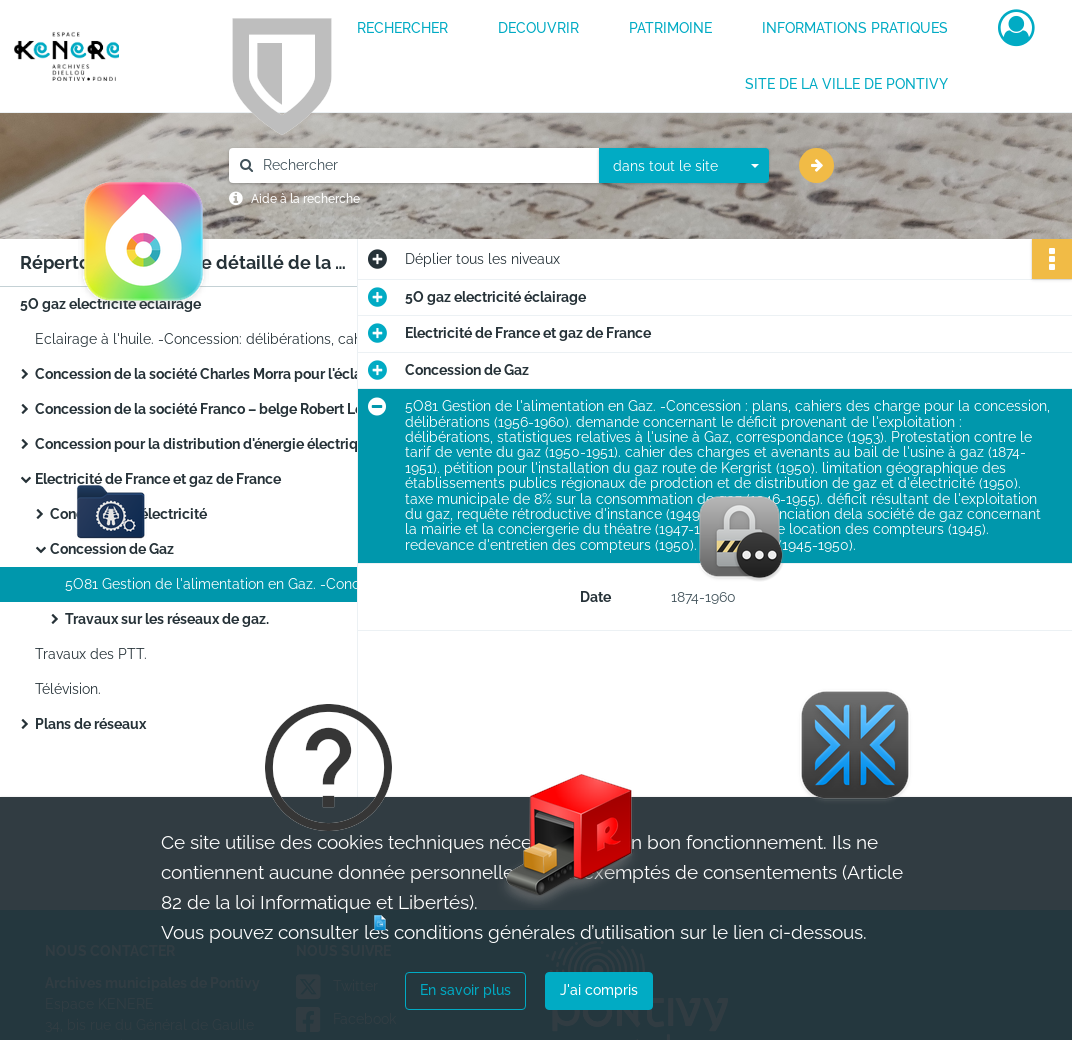 This screenshot has width=1072, height=1040. I want to click on indicates medium security level, so click(282, 76).